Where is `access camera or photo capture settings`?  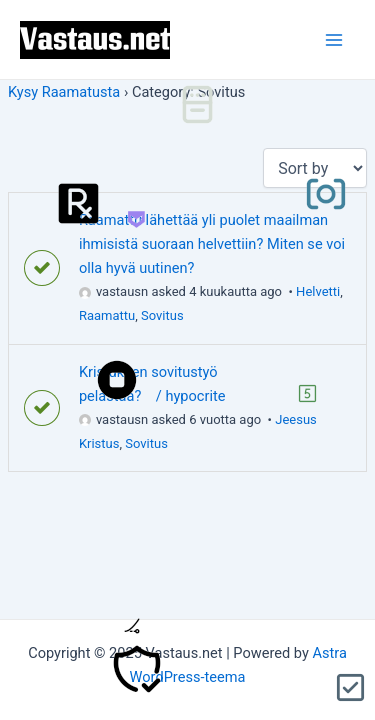
access camera or photo capture settings is located at coordinates (326, 194).